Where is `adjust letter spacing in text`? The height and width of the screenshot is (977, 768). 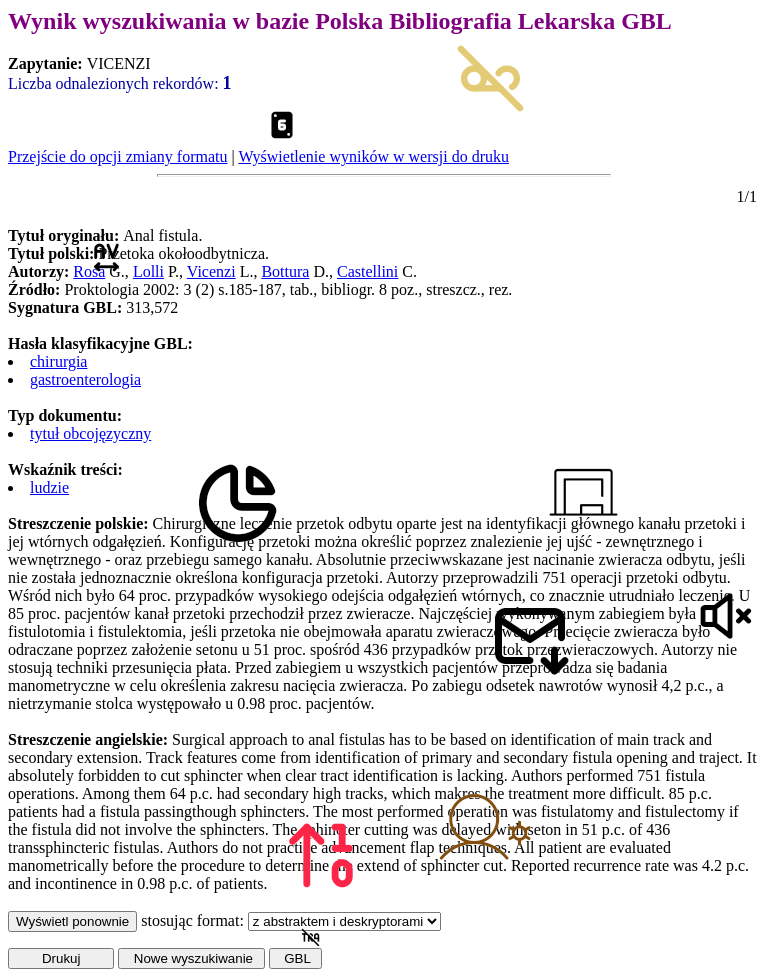 adjust letter spacing in text is located at coordinates (106, 257).